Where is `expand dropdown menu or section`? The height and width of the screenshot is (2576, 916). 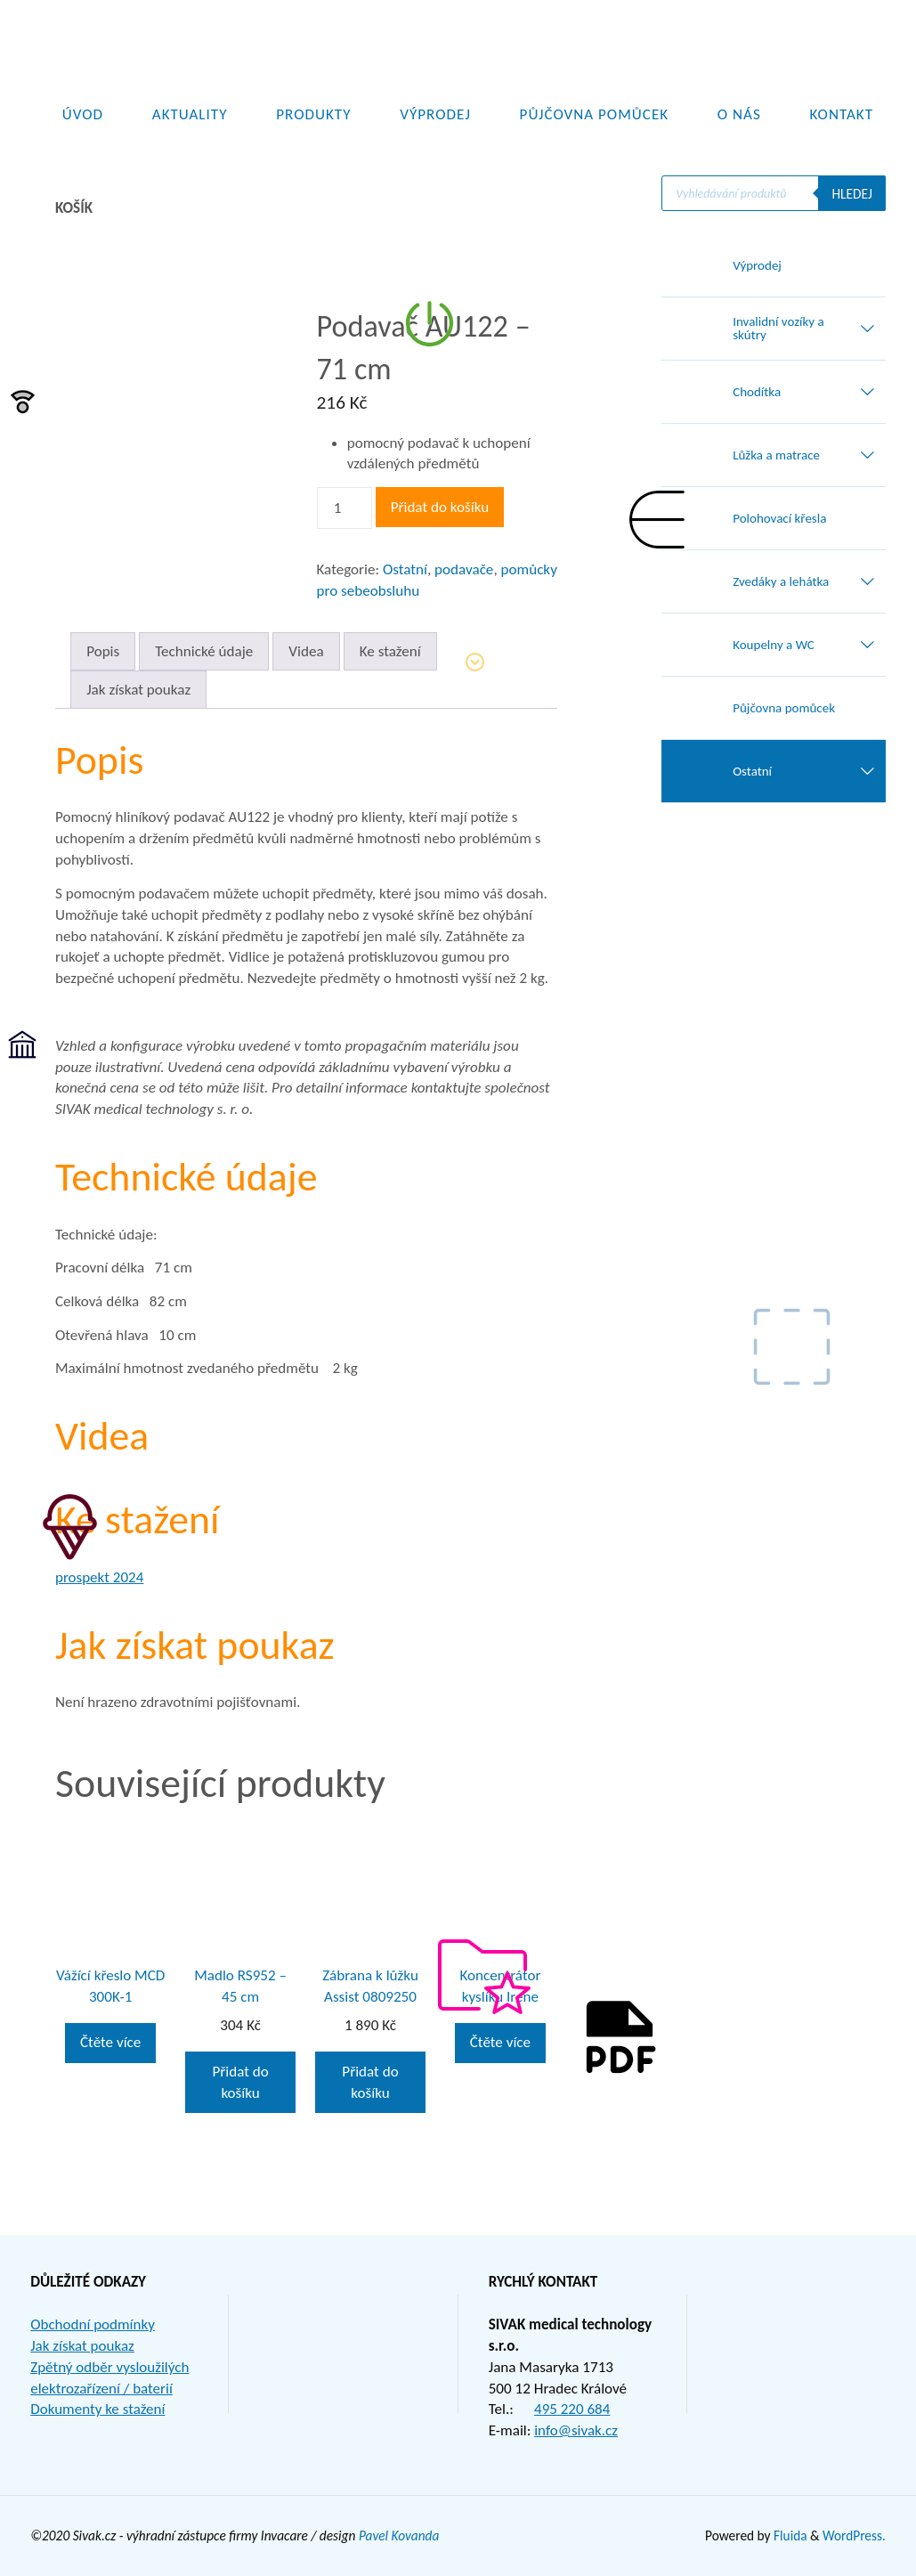 expand dropdown menu or section is located at coordinates (474, 662).